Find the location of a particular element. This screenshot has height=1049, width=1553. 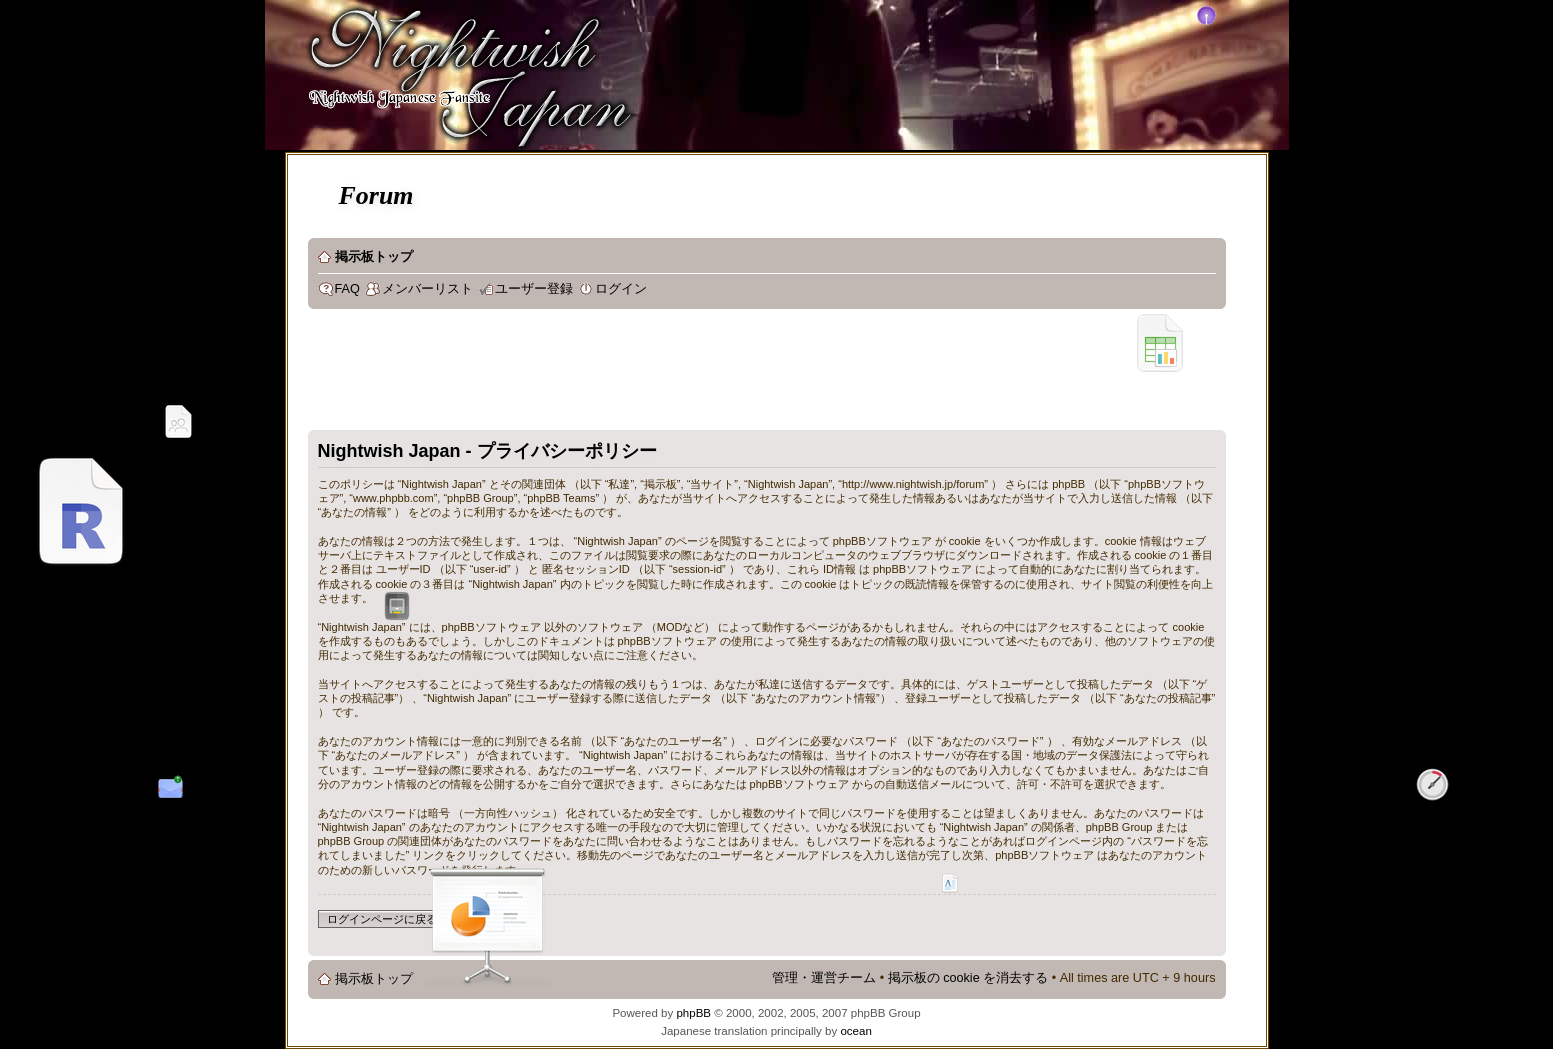

open a spreadsheet file is located at coordinates (1160, 343).